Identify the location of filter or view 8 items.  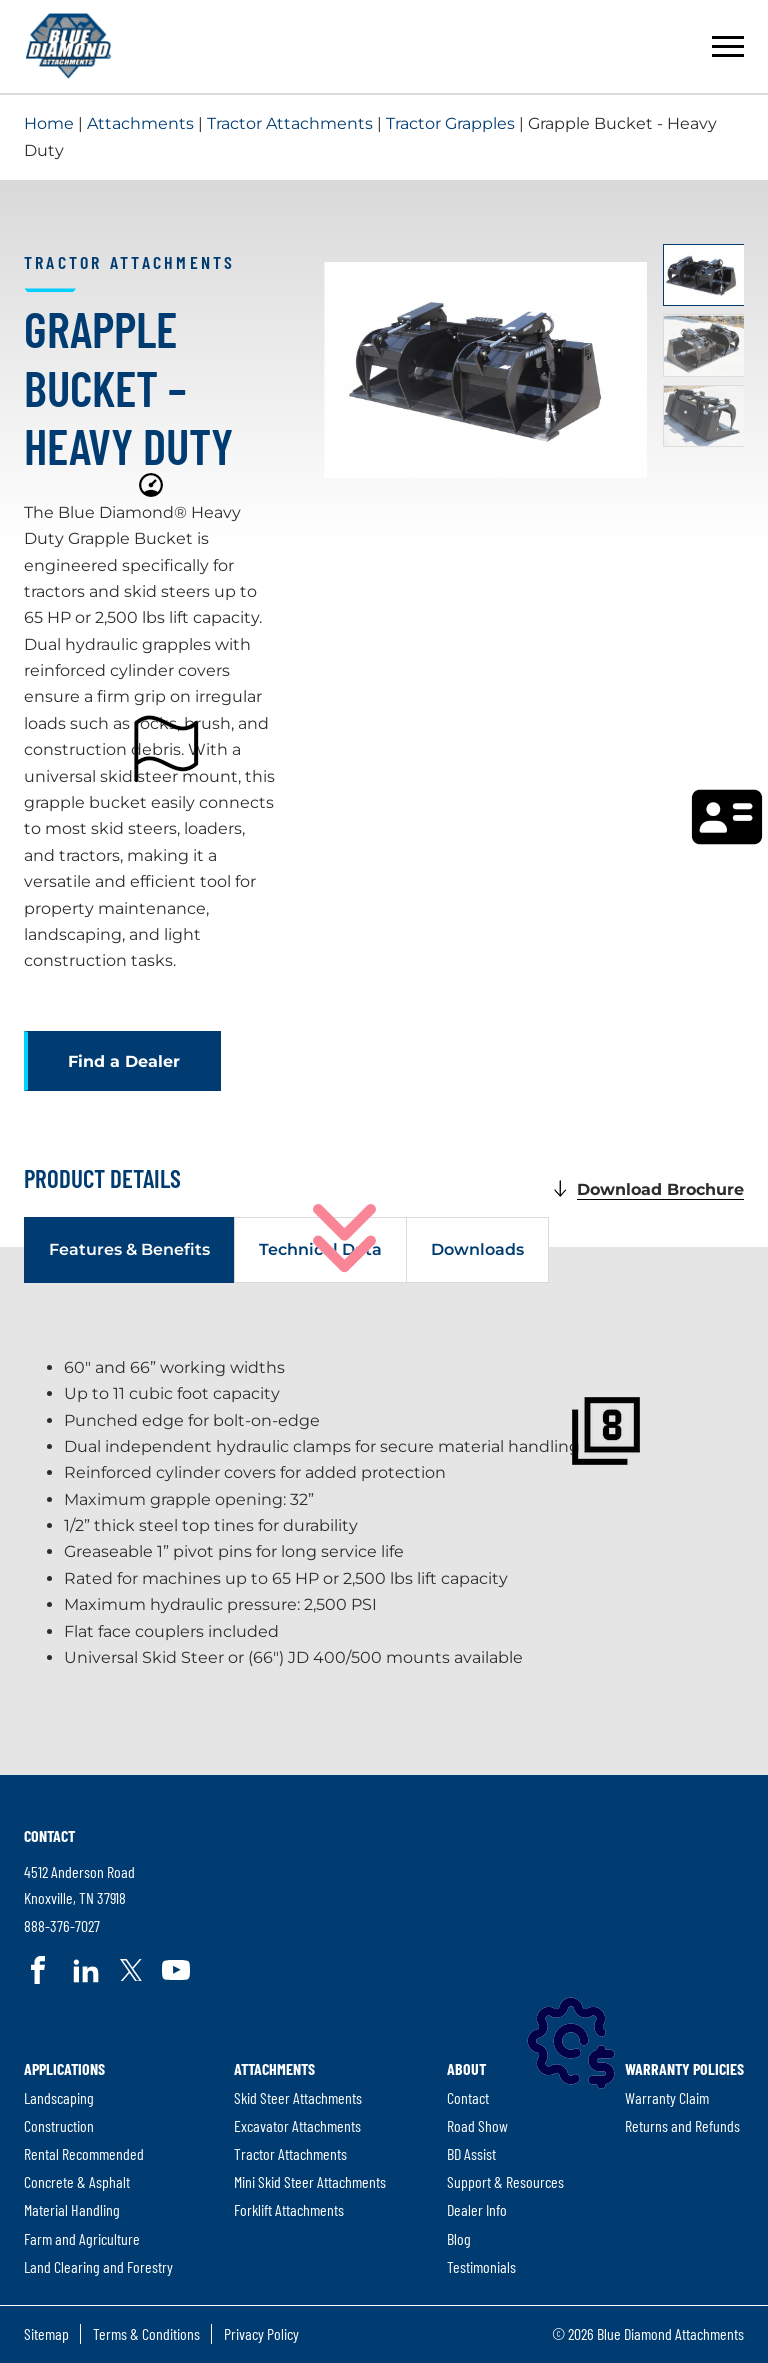
(606, 1431).